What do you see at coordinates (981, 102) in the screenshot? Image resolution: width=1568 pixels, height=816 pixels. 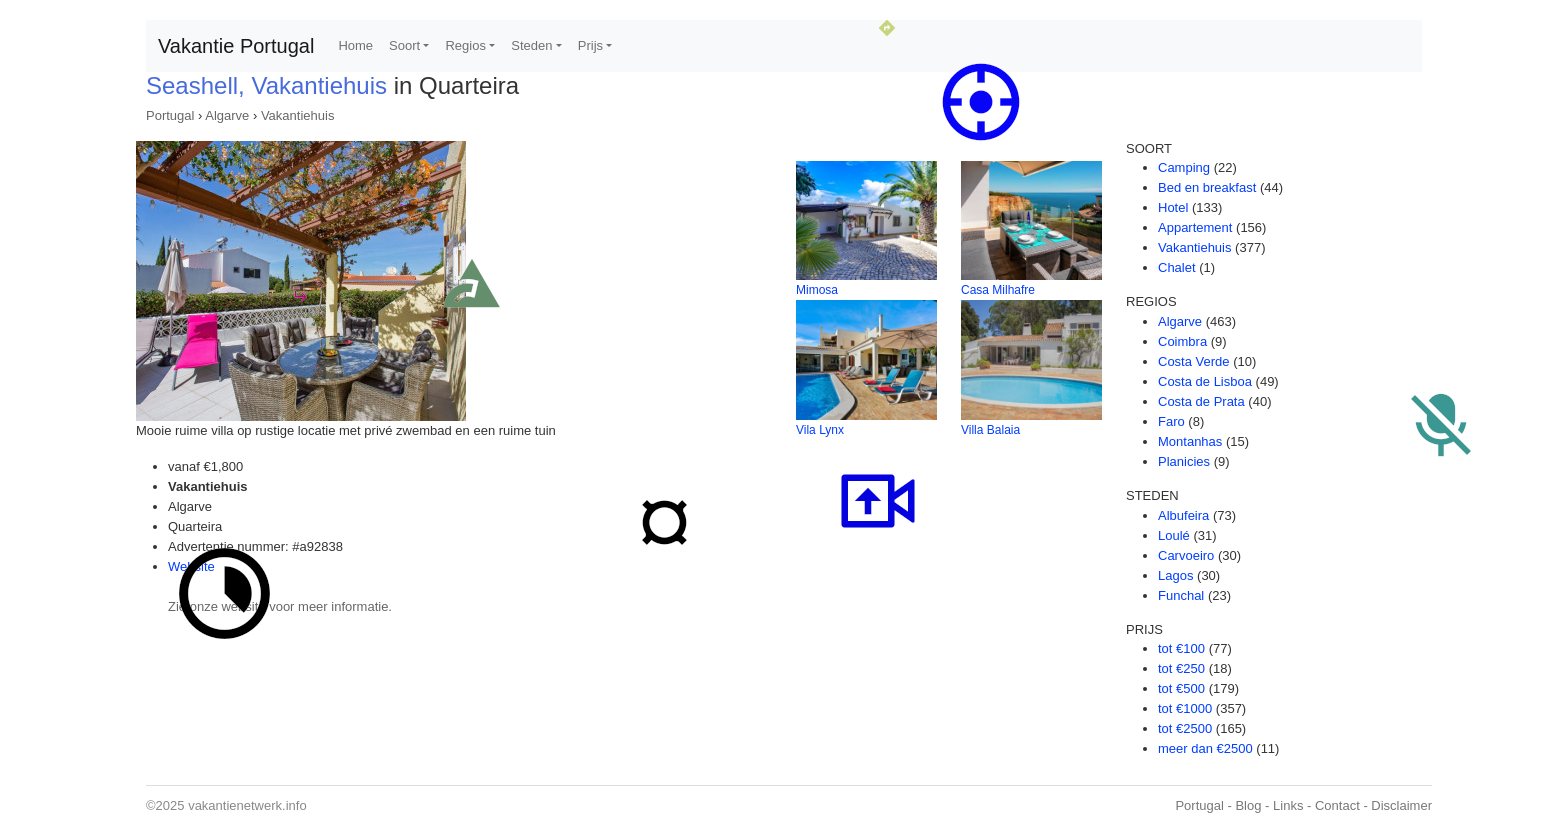 I see `center or focus on current location` at bounding box center [981, 102].